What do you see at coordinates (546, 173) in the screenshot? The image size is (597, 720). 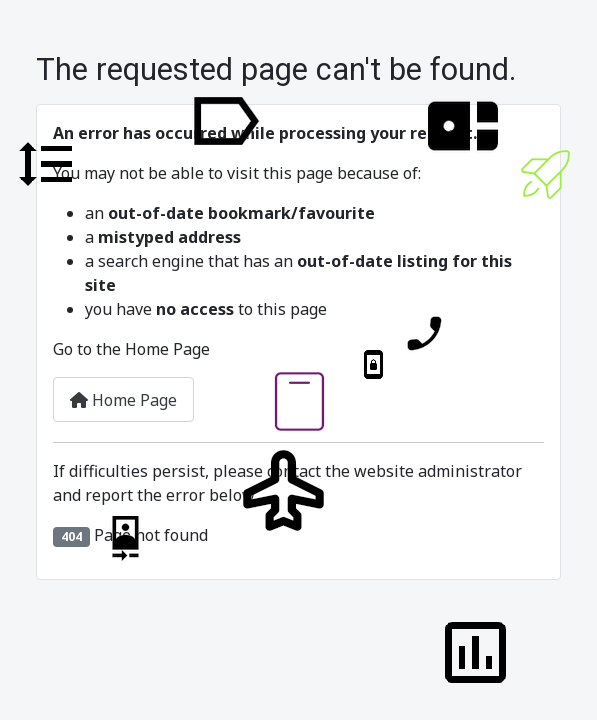 I see `launch or deploy a project` at bounding box center [546, 173].